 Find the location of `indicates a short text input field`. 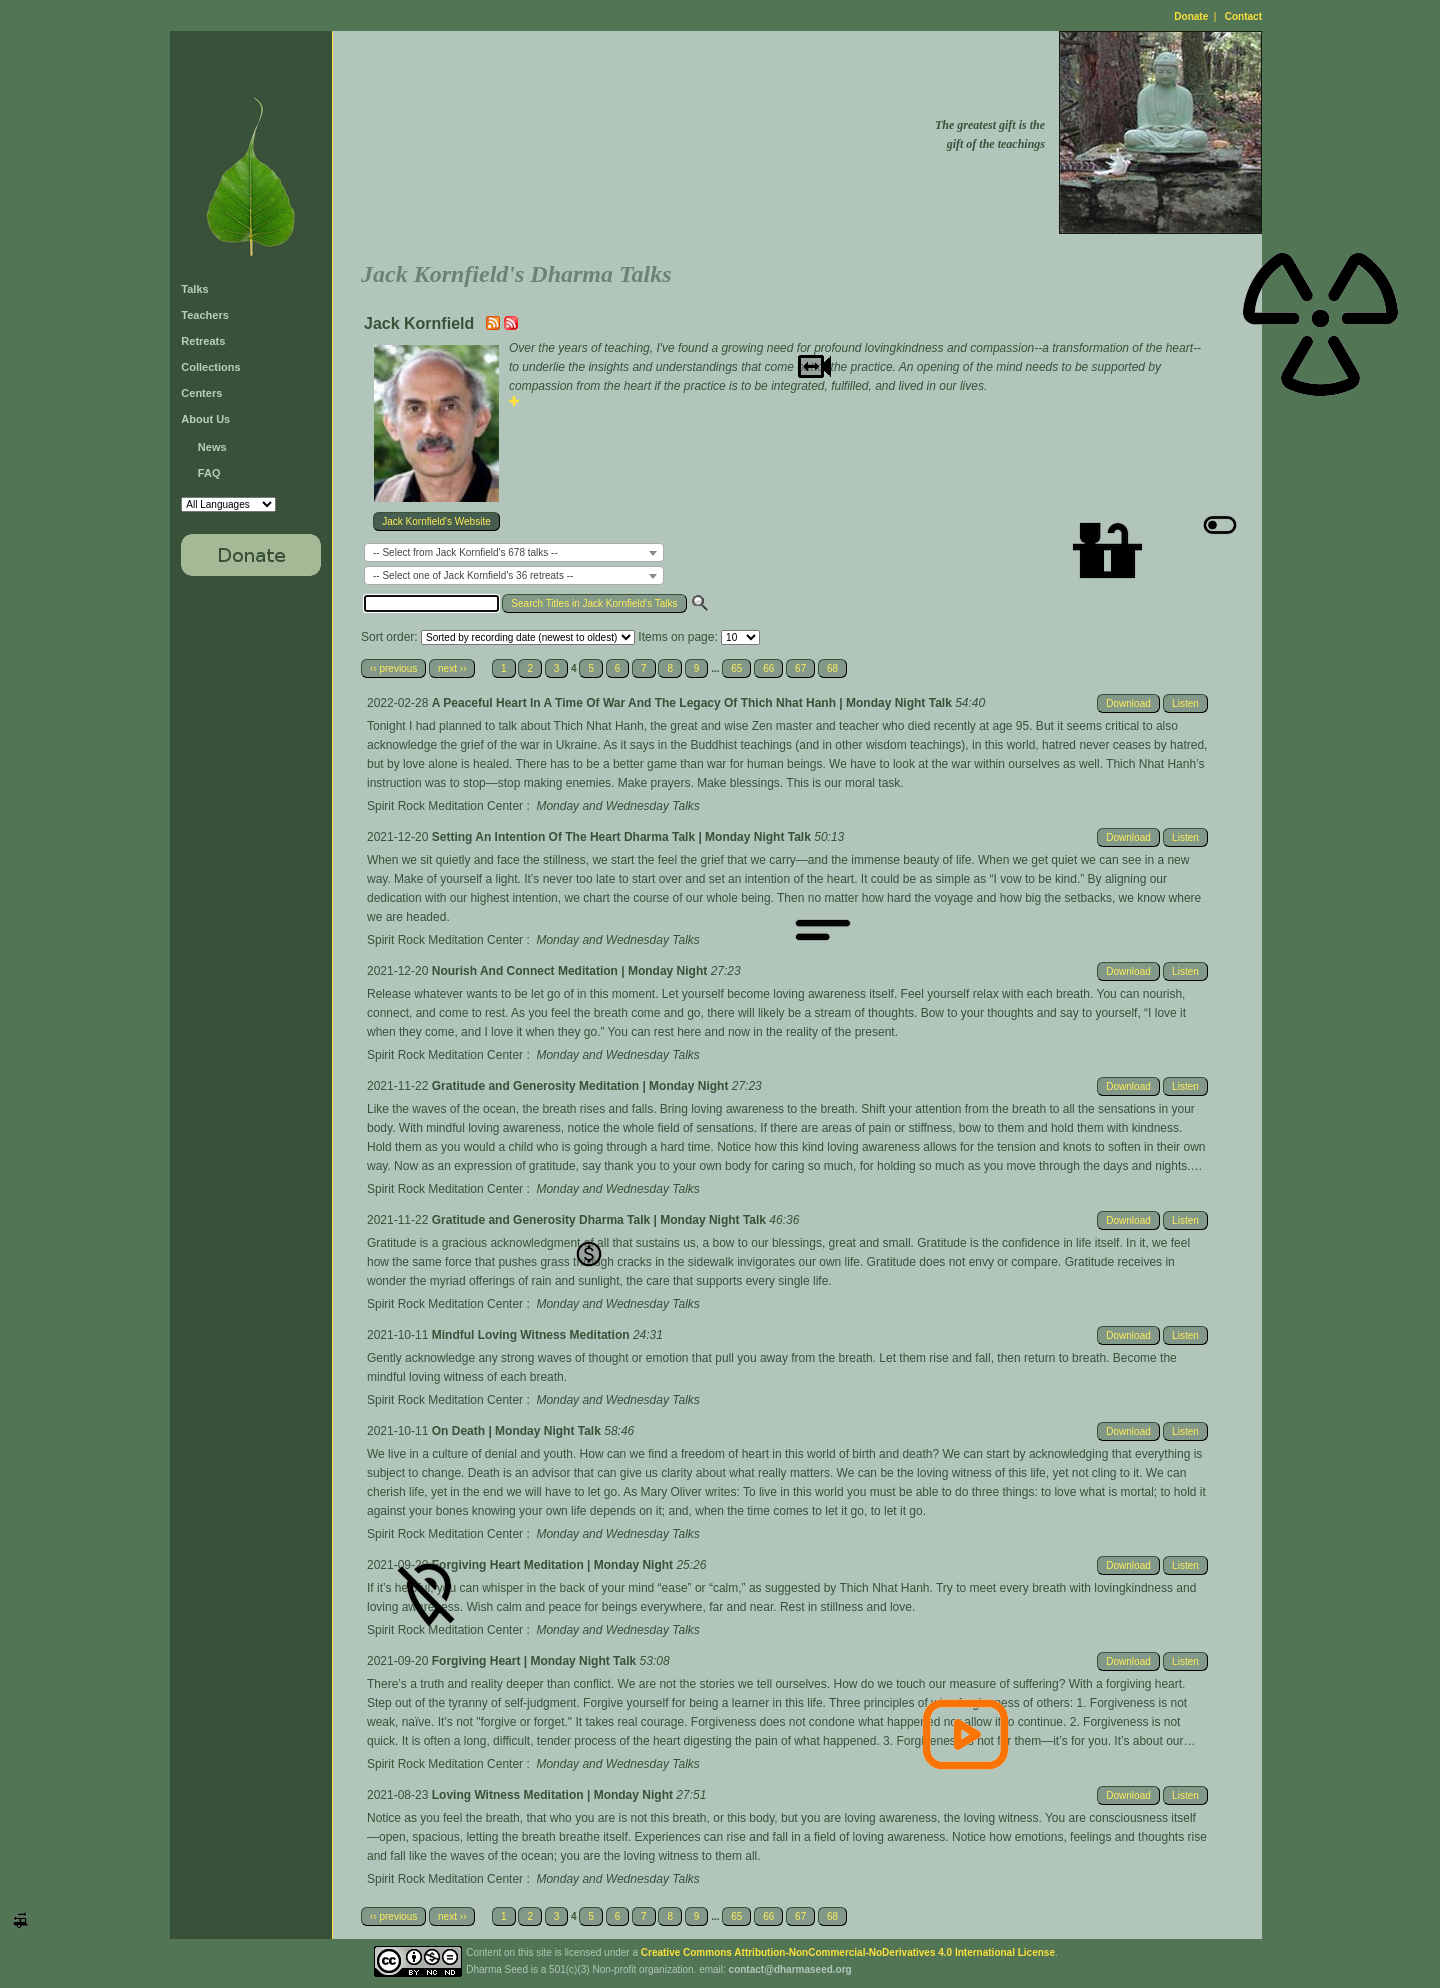

indicates a short text input field is located at coordinates (823, 930).